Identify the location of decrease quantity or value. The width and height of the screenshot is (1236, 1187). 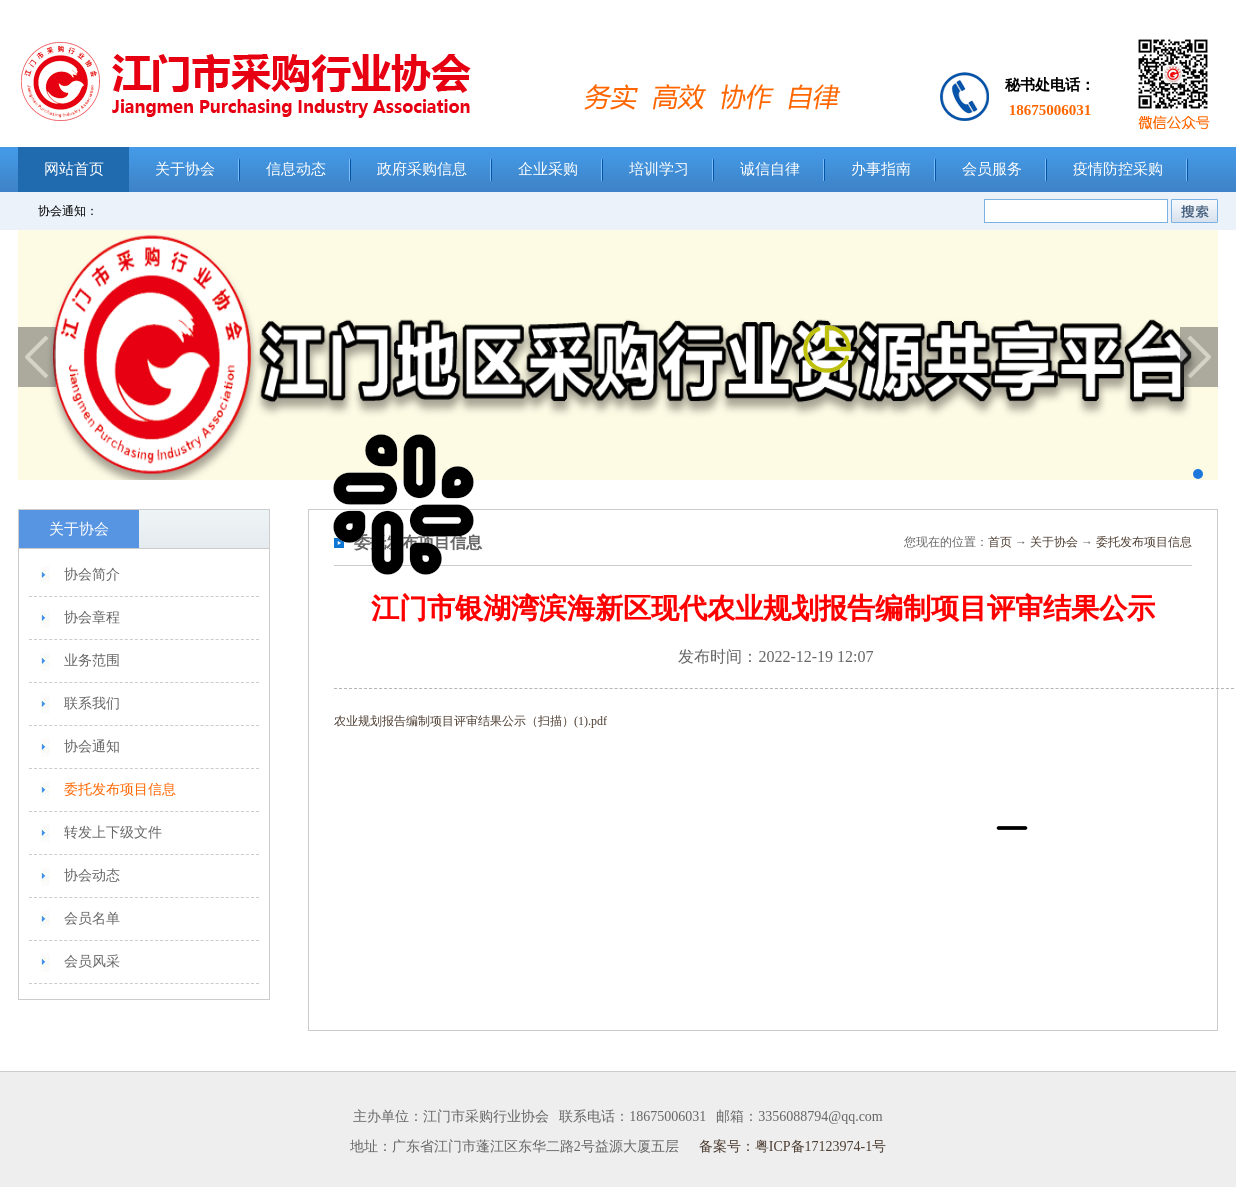
(1012, 828).